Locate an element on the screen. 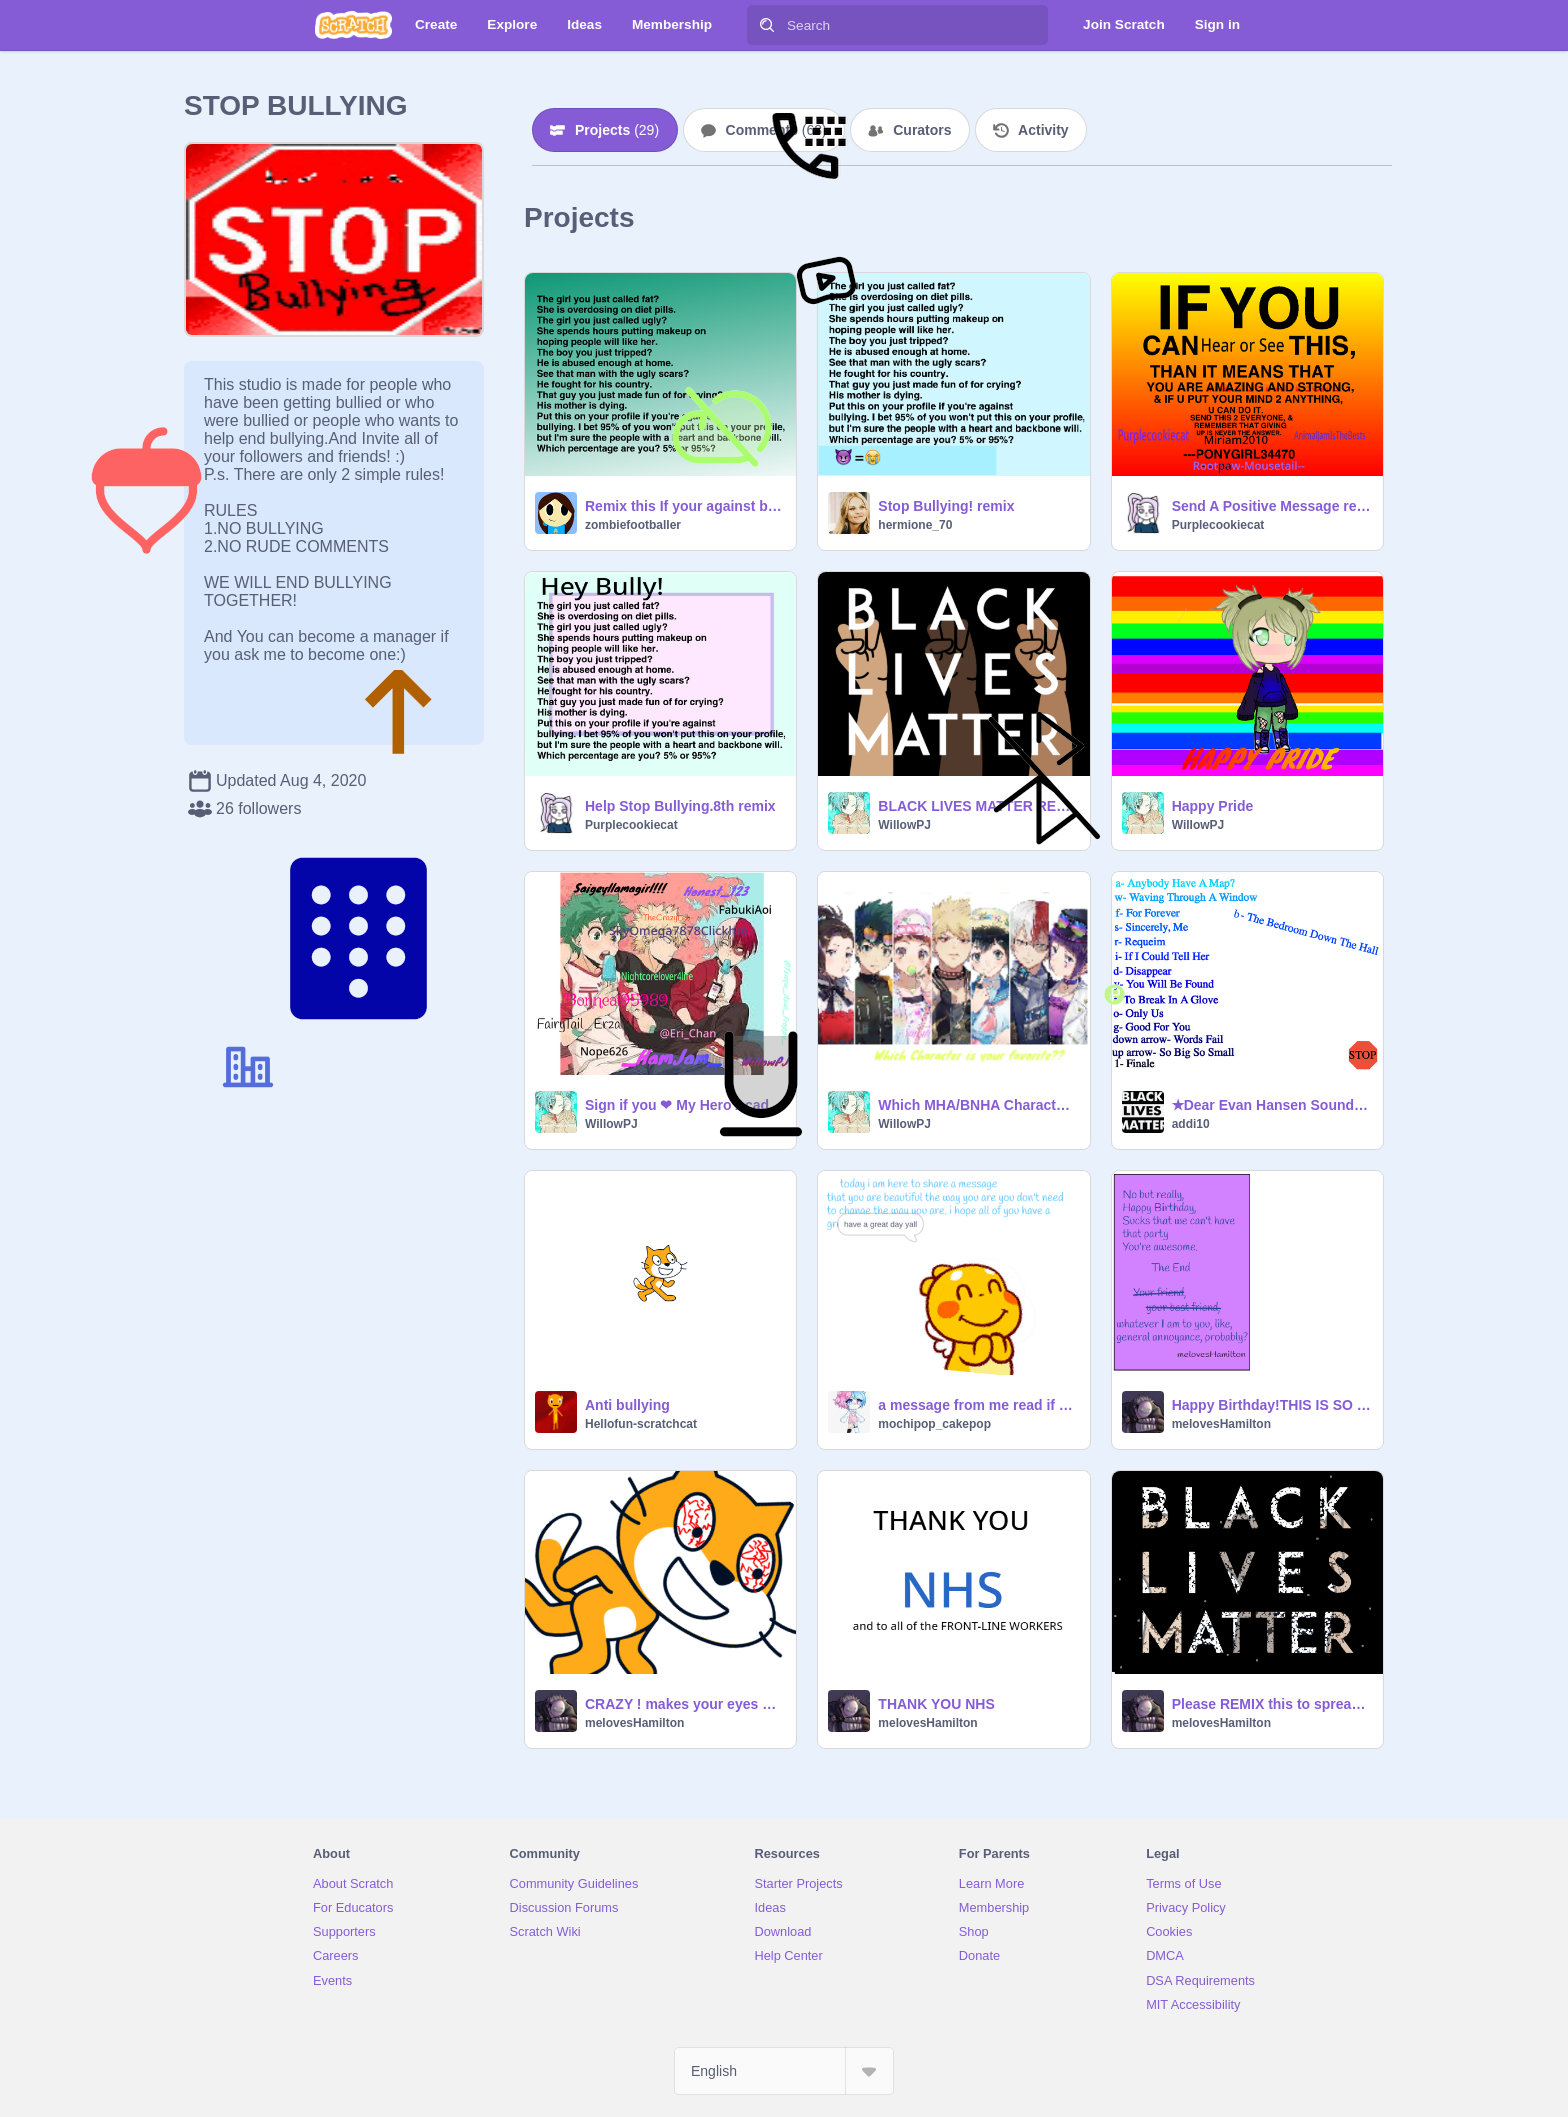 The height and width of the screenshot is (2117, 1568). view price in russian rubles is located at coordinates (1114, 994).